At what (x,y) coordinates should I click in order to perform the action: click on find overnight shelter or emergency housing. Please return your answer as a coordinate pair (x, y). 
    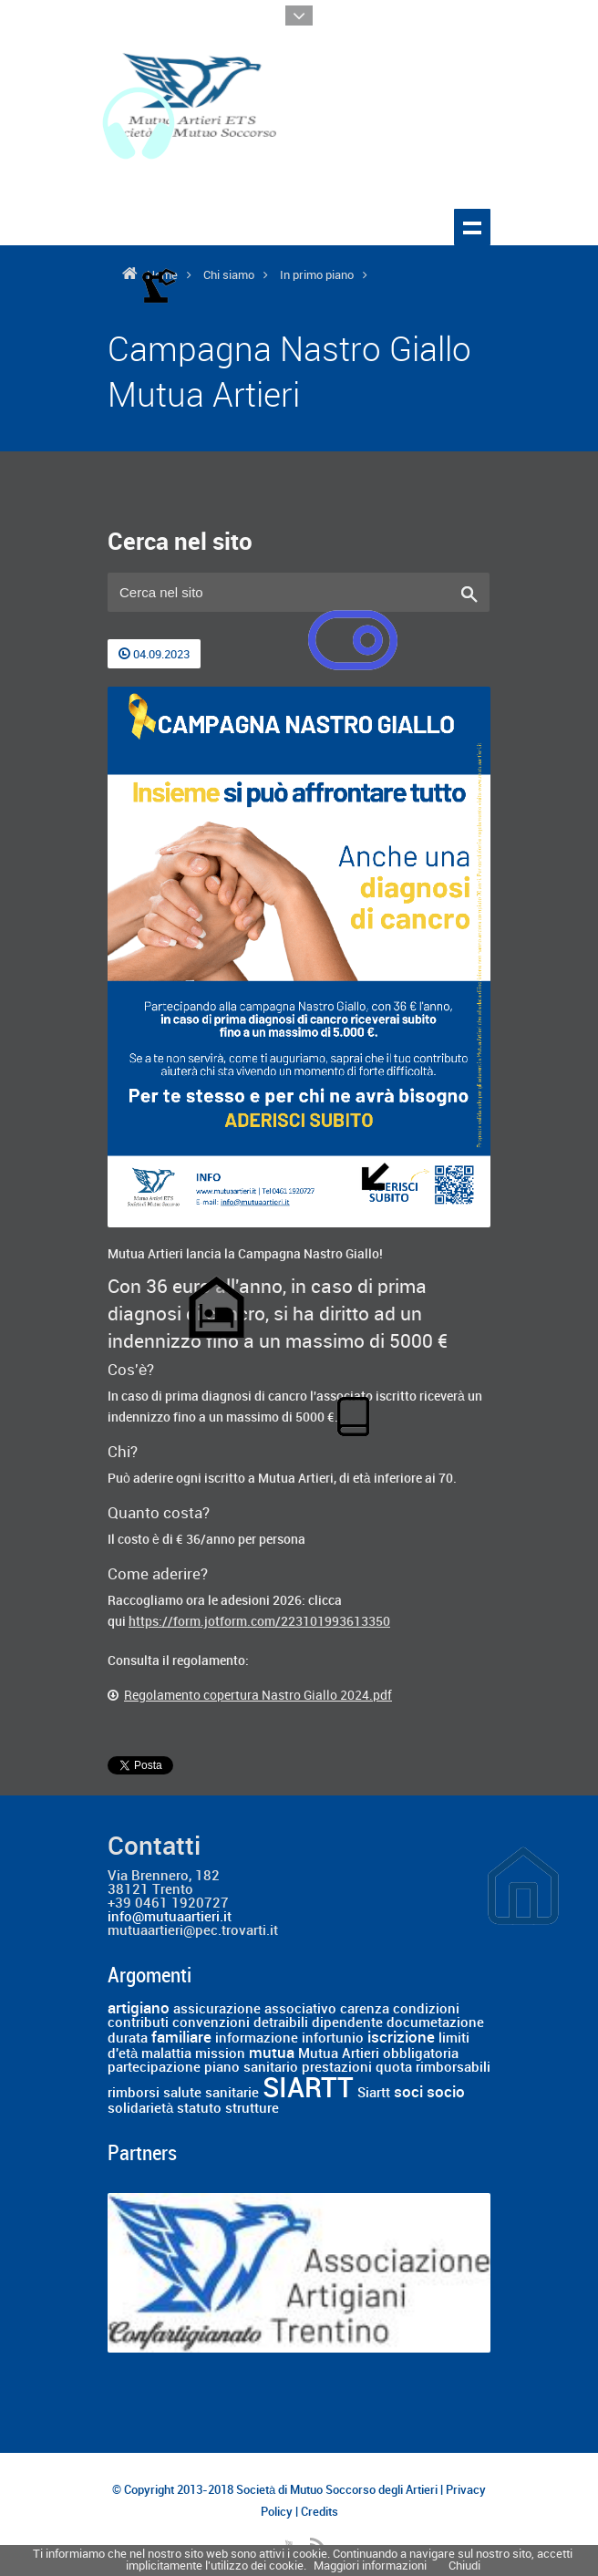
    Looking at the image, I should click on (216, 1307).